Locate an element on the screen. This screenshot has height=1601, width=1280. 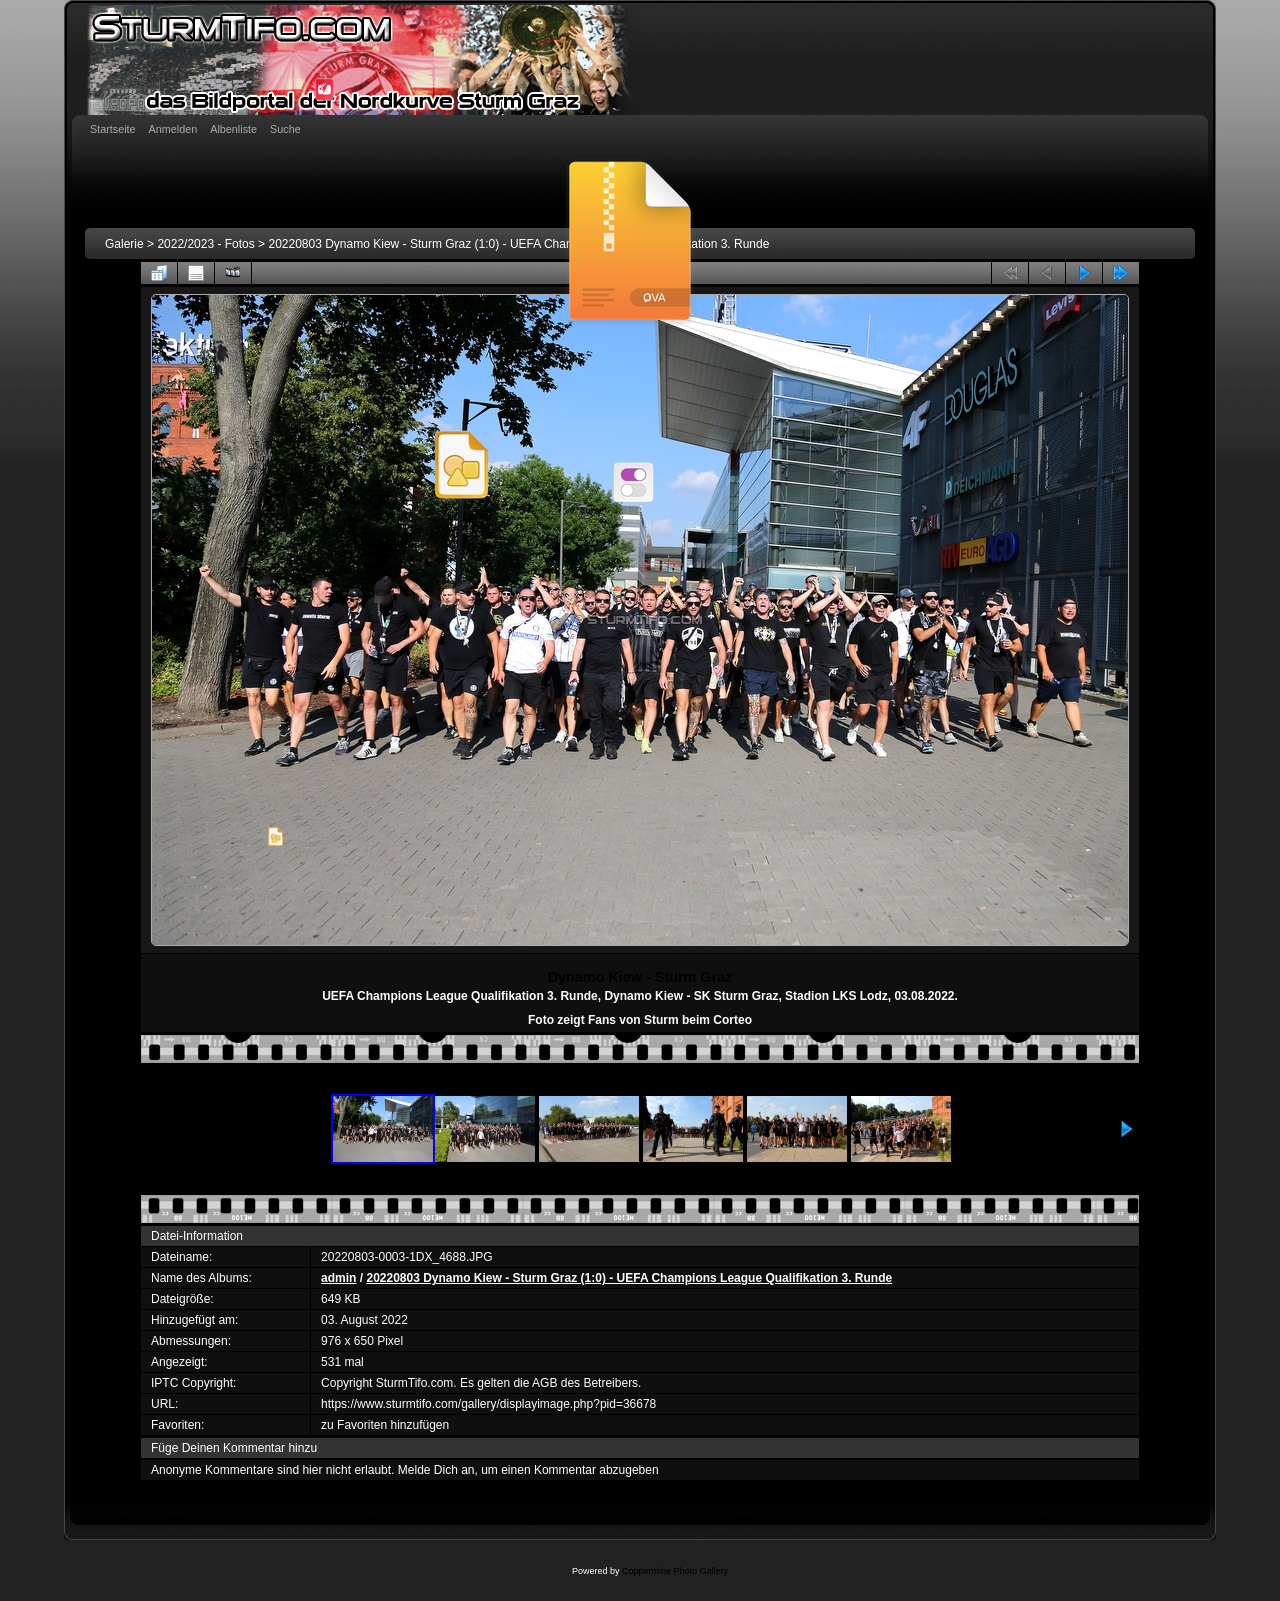
an eps vector file is located at coordinates (324, 89).